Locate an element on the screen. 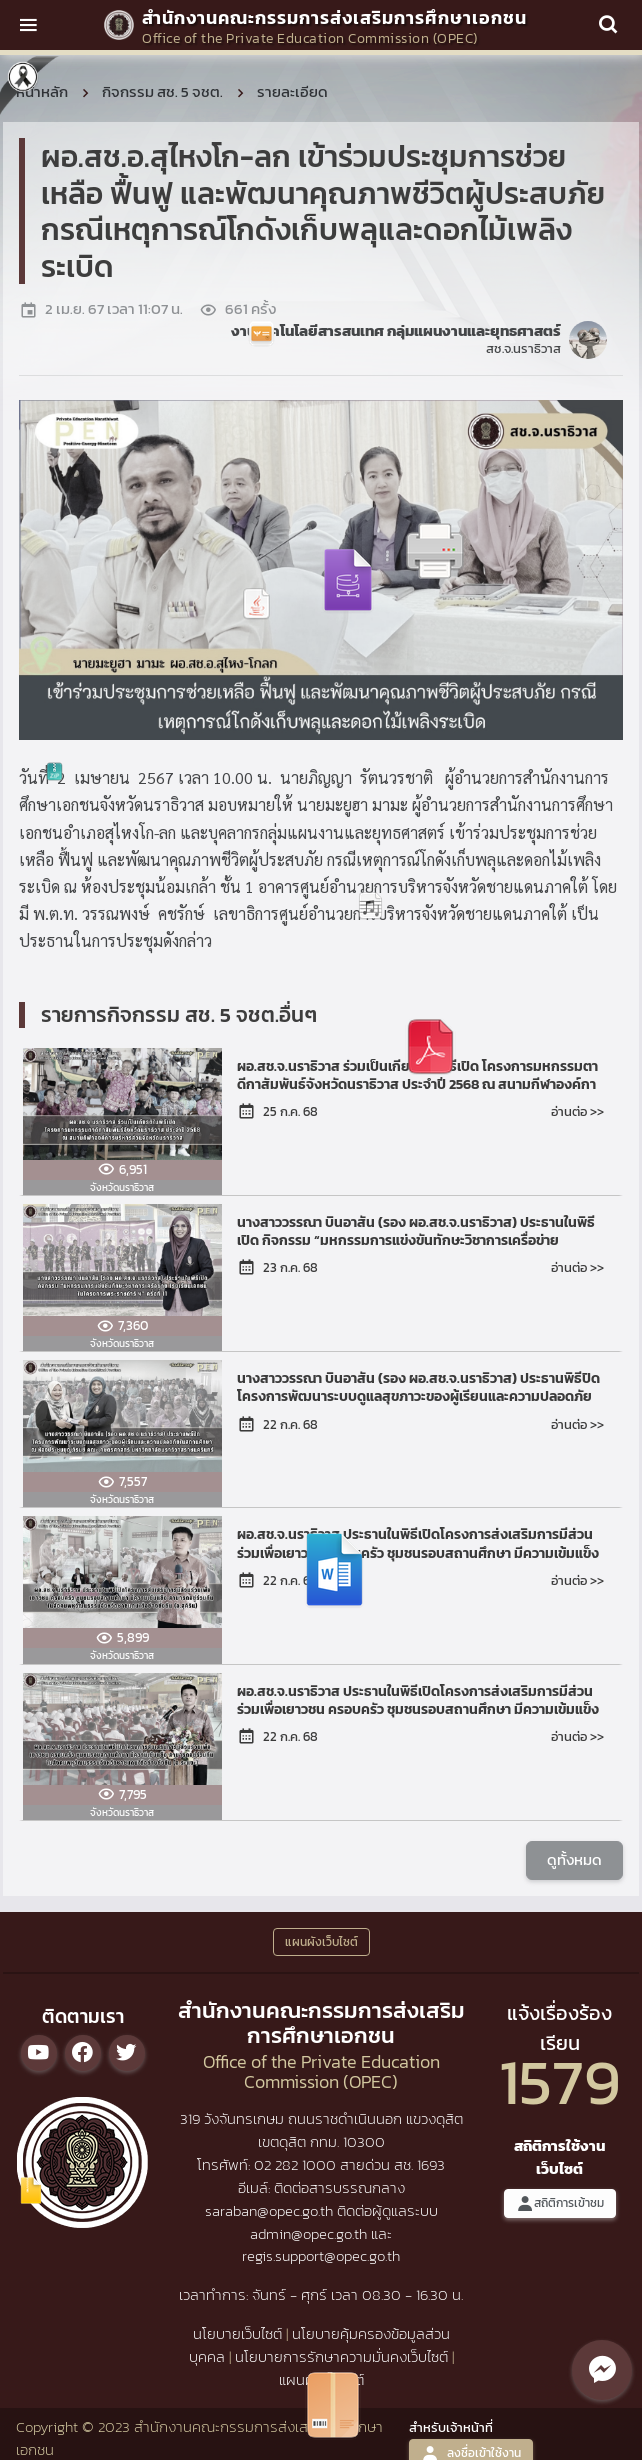  a lilypond music notation file is located at coordinates (370, 905).